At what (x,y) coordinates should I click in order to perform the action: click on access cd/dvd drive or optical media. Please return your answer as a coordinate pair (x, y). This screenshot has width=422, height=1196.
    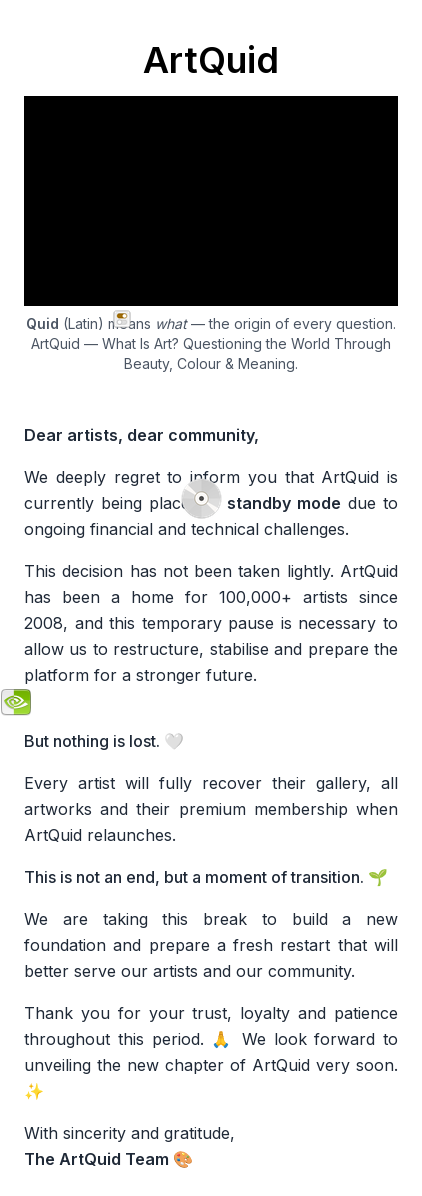
    Looking at the image, I should click on (201, 498).